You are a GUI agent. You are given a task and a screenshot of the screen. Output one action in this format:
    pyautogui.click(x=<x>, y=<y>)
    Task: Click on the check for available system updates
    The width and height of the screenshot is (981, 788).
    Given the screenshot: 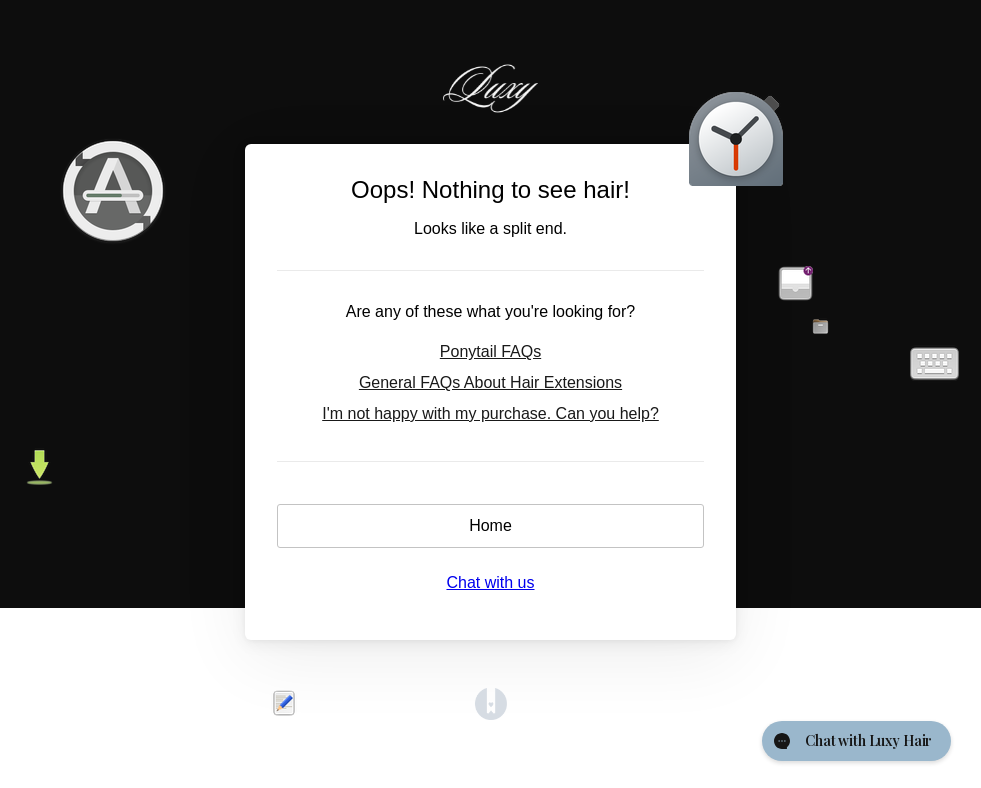 What is the action you would take?
    pyautogui.click(x=113, y=191)
    